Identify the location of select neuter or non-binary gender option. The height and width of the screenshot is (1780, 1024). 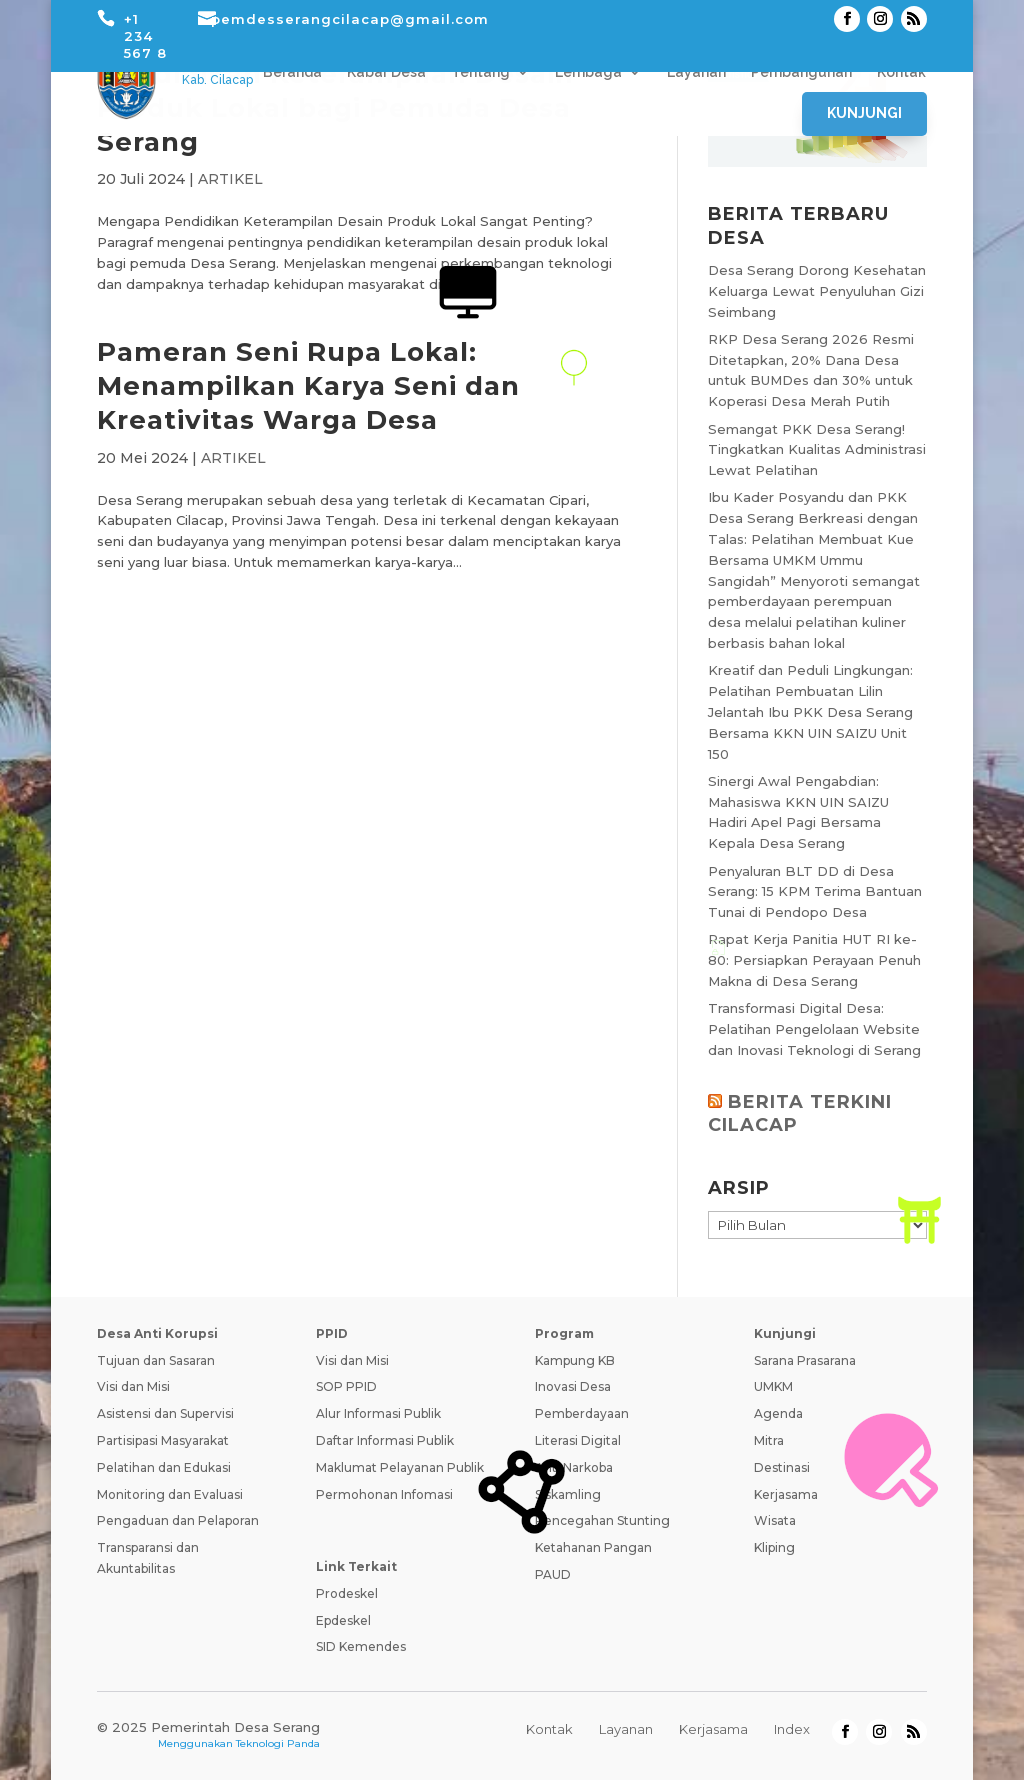
(574, 367).